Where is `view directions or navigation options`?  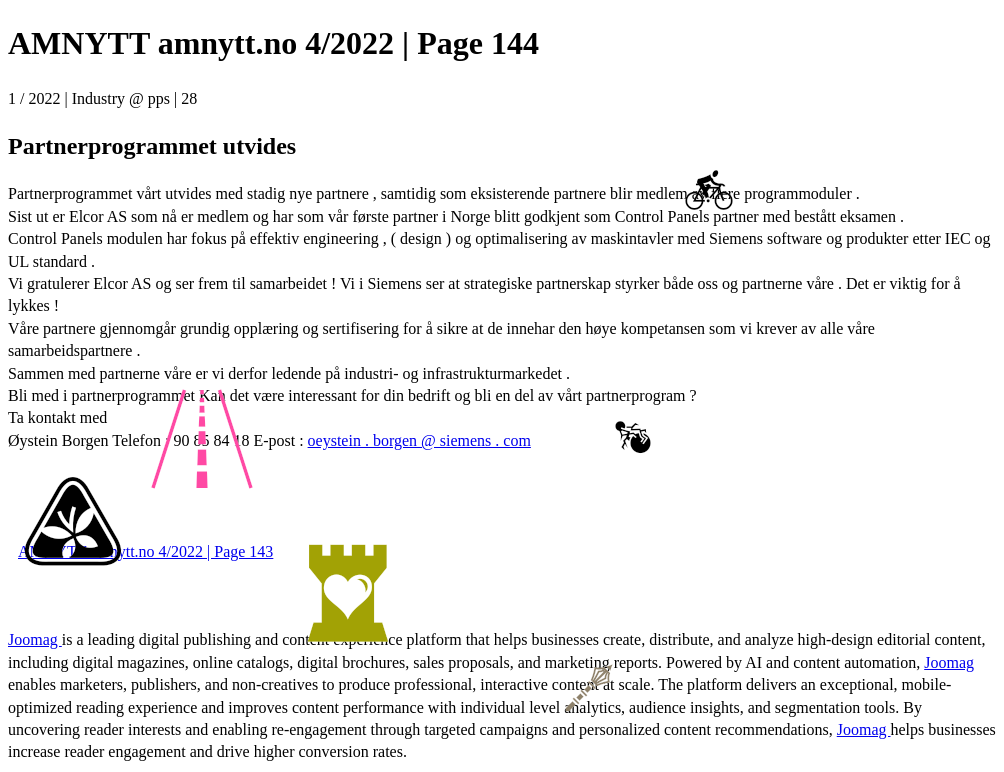 view directions or navigation options is located at coordinates (202, 439).